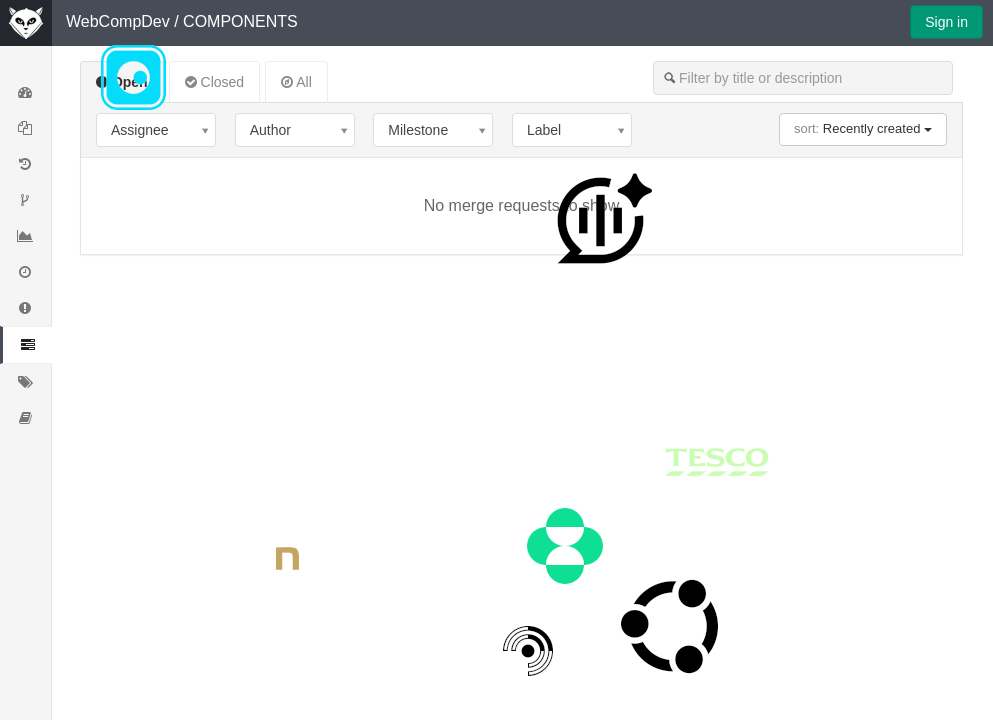 Image resolution: width=993 pixels, height=720 pixels. What do you see at coordinates (528, 651) in the screenshot?
I see `open freshrss feed reader app` at bounding box center [528, 651].